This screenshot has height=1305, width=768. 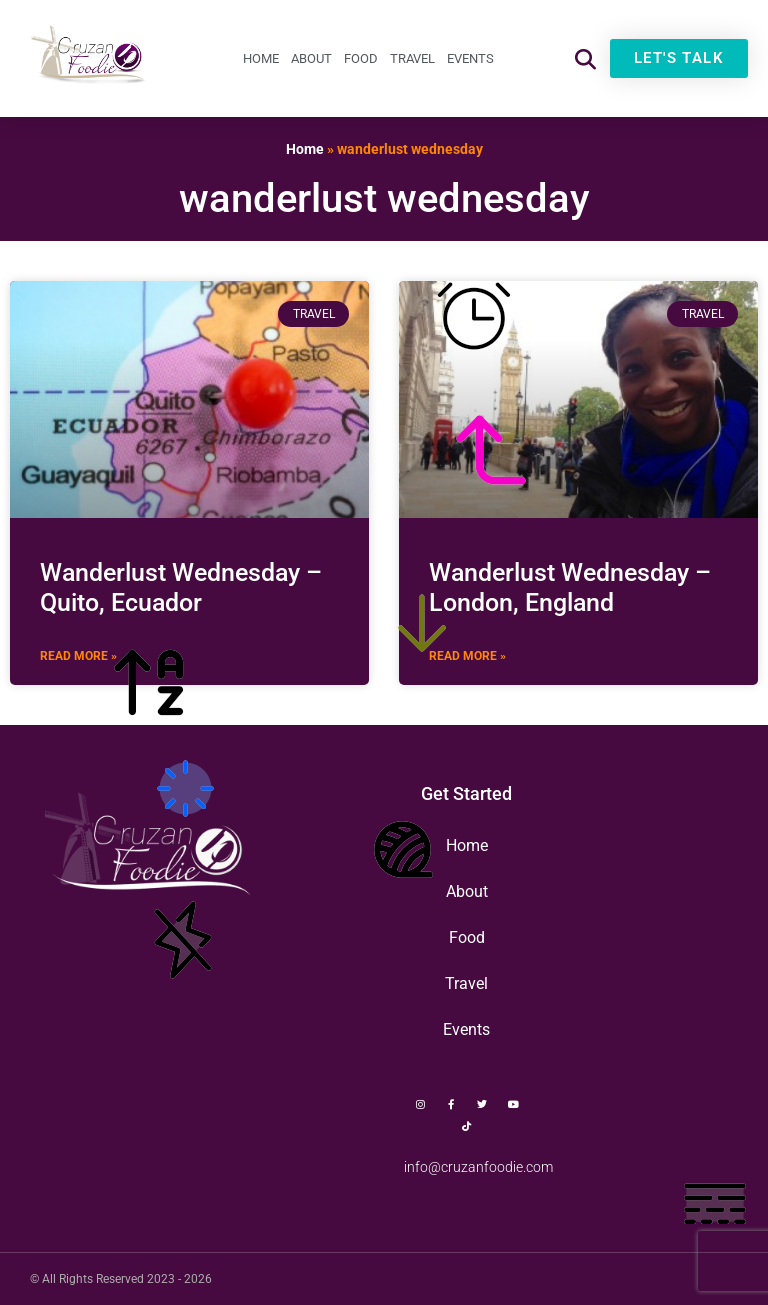 What do you see at coordinates (715, 1205) in the screenshot?
I see `apply a gradient effect to selected element` at bounding box center [715, 1205].